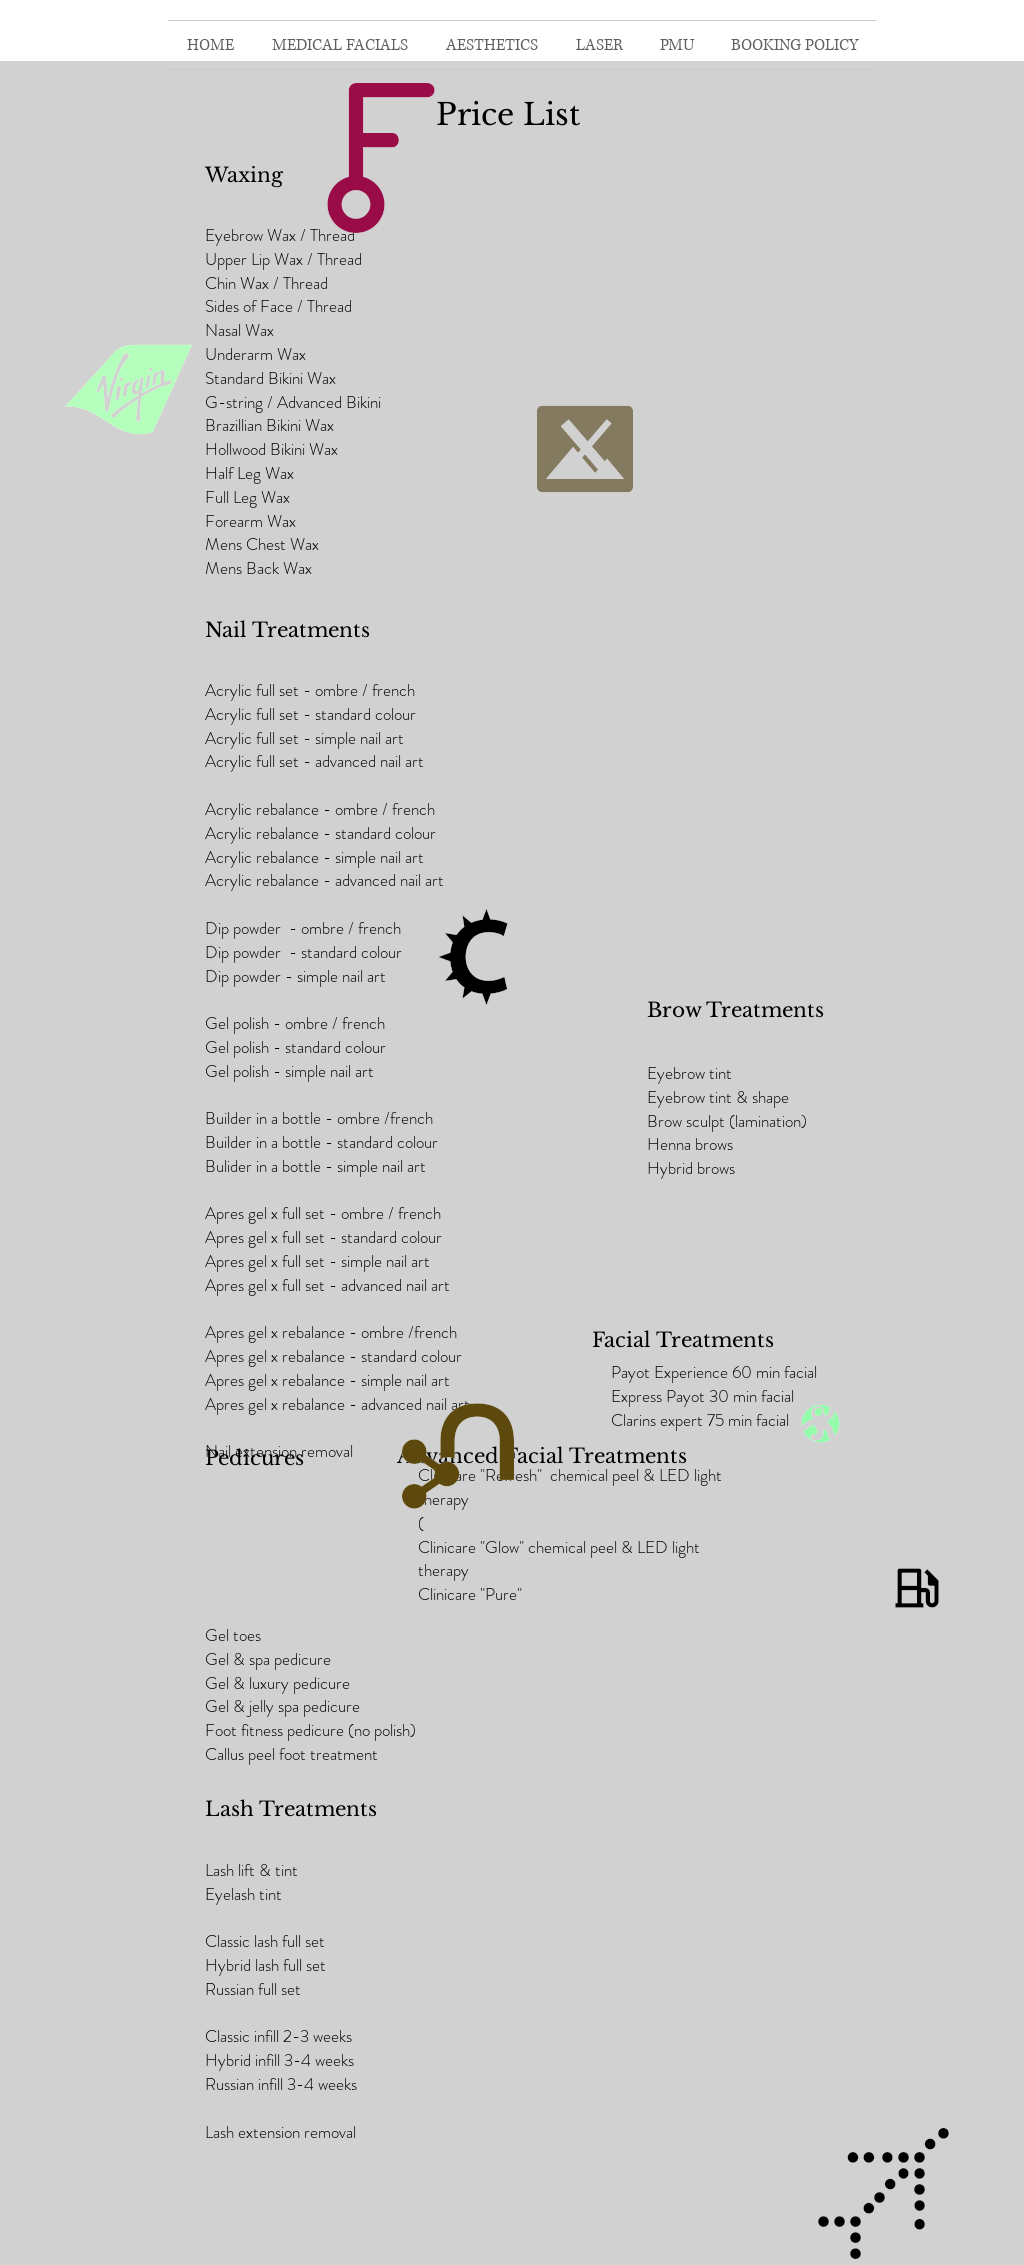 This screenshot has width=1024, height=2265. Describe the element at coordinates (820, 1423) in the screenshot. I see `open the Odysee app` at that location.